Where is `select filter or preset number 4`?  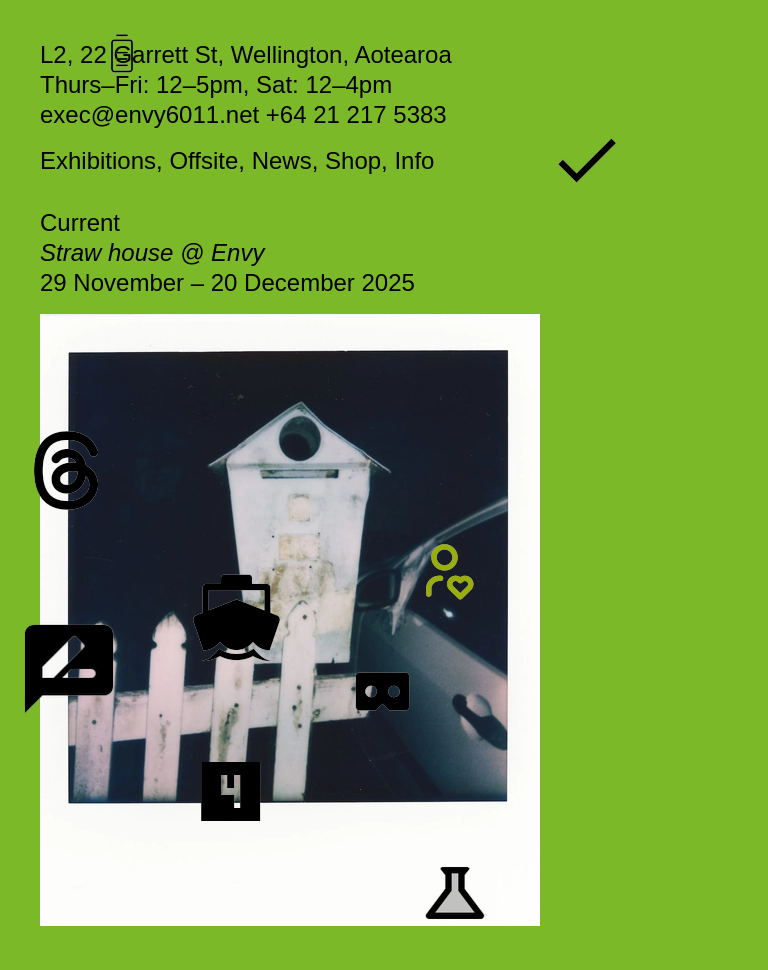
select filter or preset number 4 is located at coordinates (230, 791).